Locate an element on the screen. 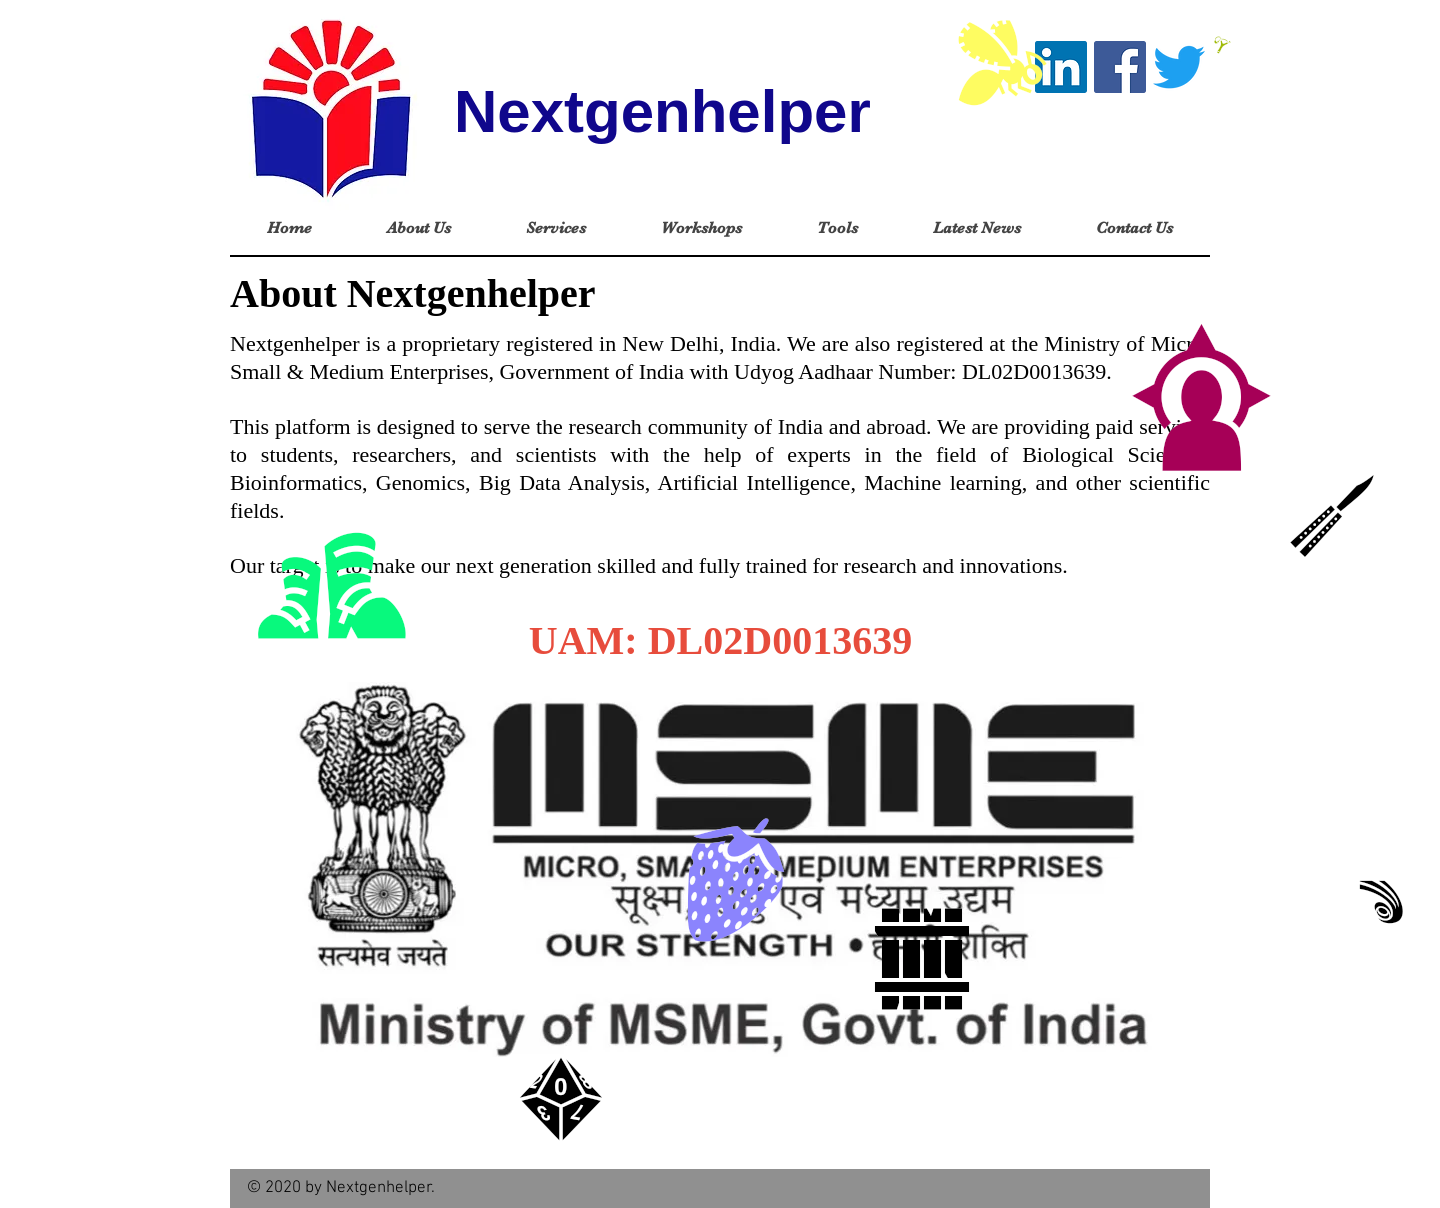 Image resolution: width=1440 pixels, height=1208 pixels. select strawberry flavor or ingredient is located at coordinates (736, 880).